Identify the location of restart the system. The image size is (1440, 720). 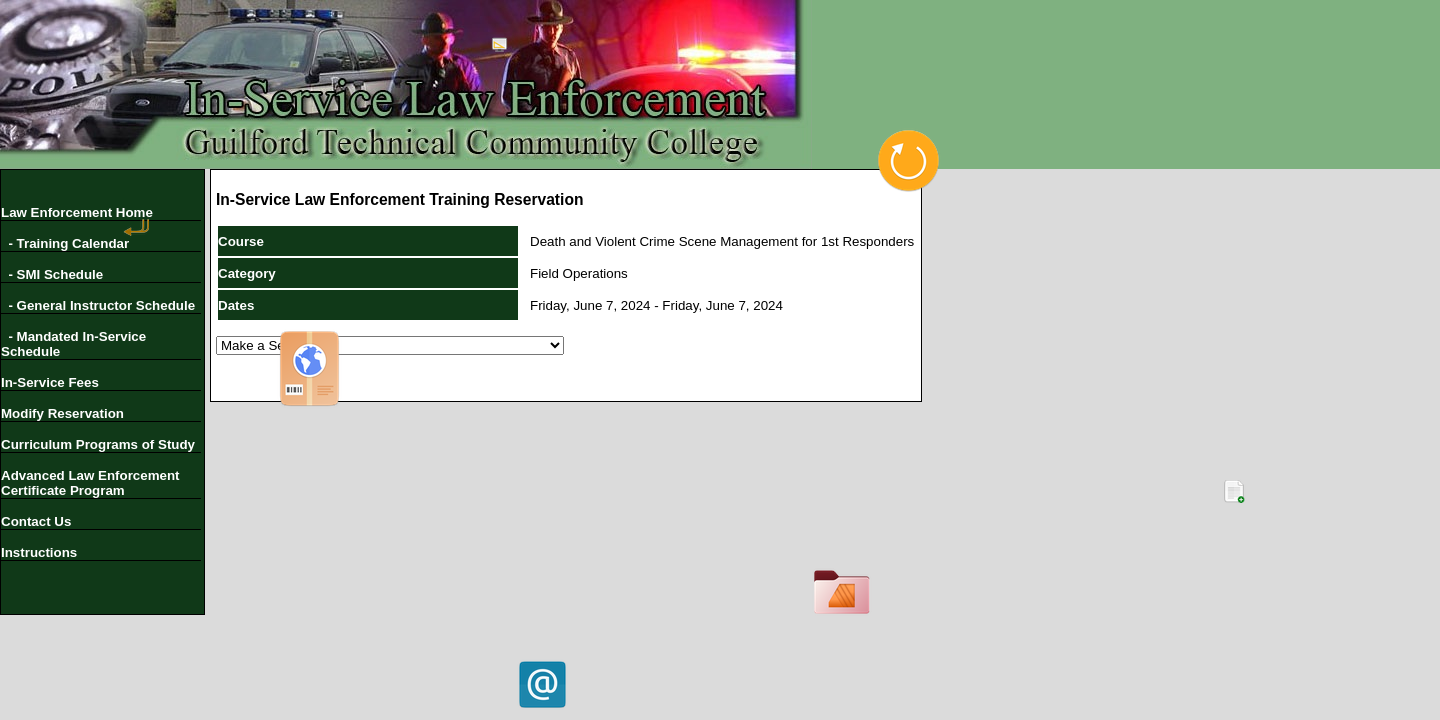
(908, 160).